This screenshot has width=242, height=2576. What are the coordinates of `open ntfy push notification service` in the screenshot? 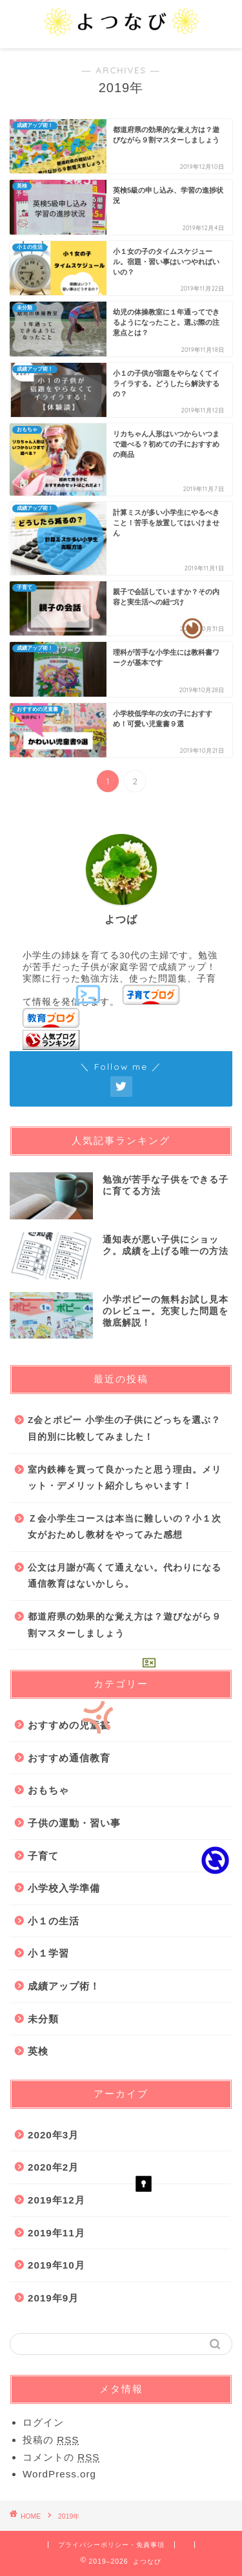 It's located at (88, 995).